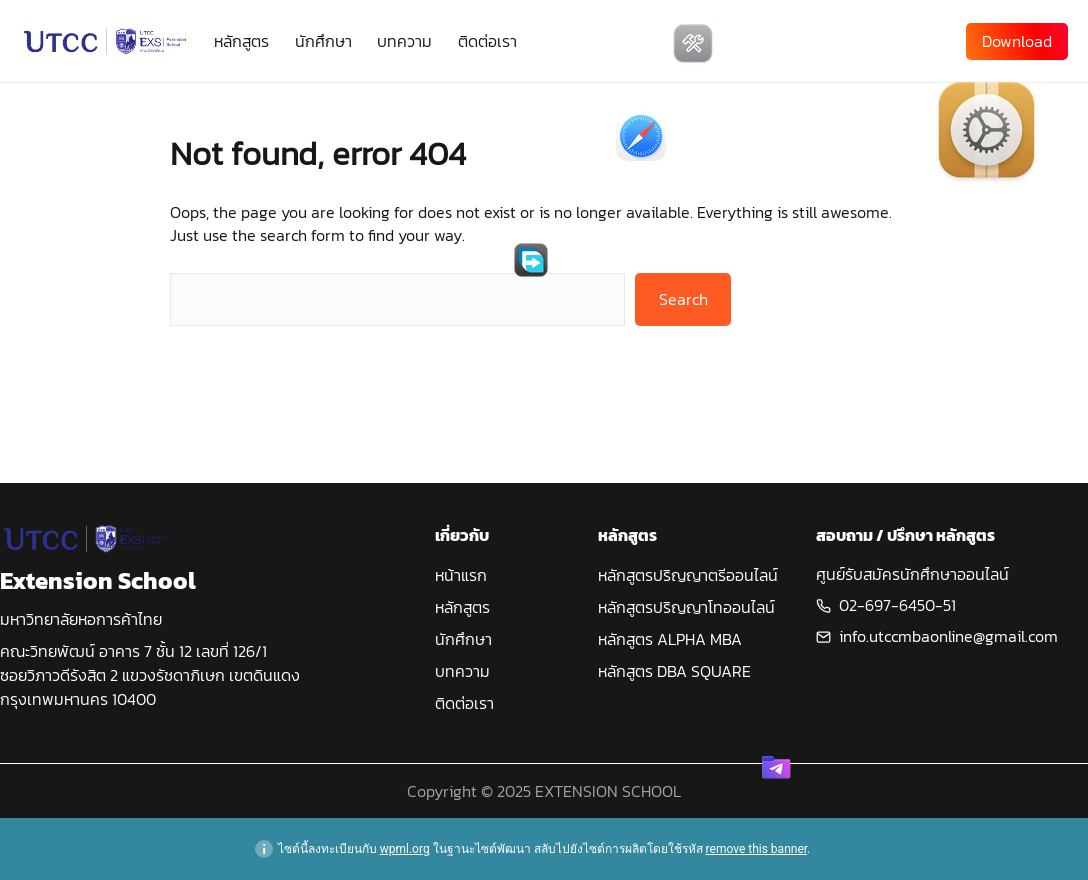 The width and height of the screenshot is (1088, 880). What do you see at coordinates (776, 768) in the screenshot?
I see `open telegram downloads folder` at bounding box center [776, 768].